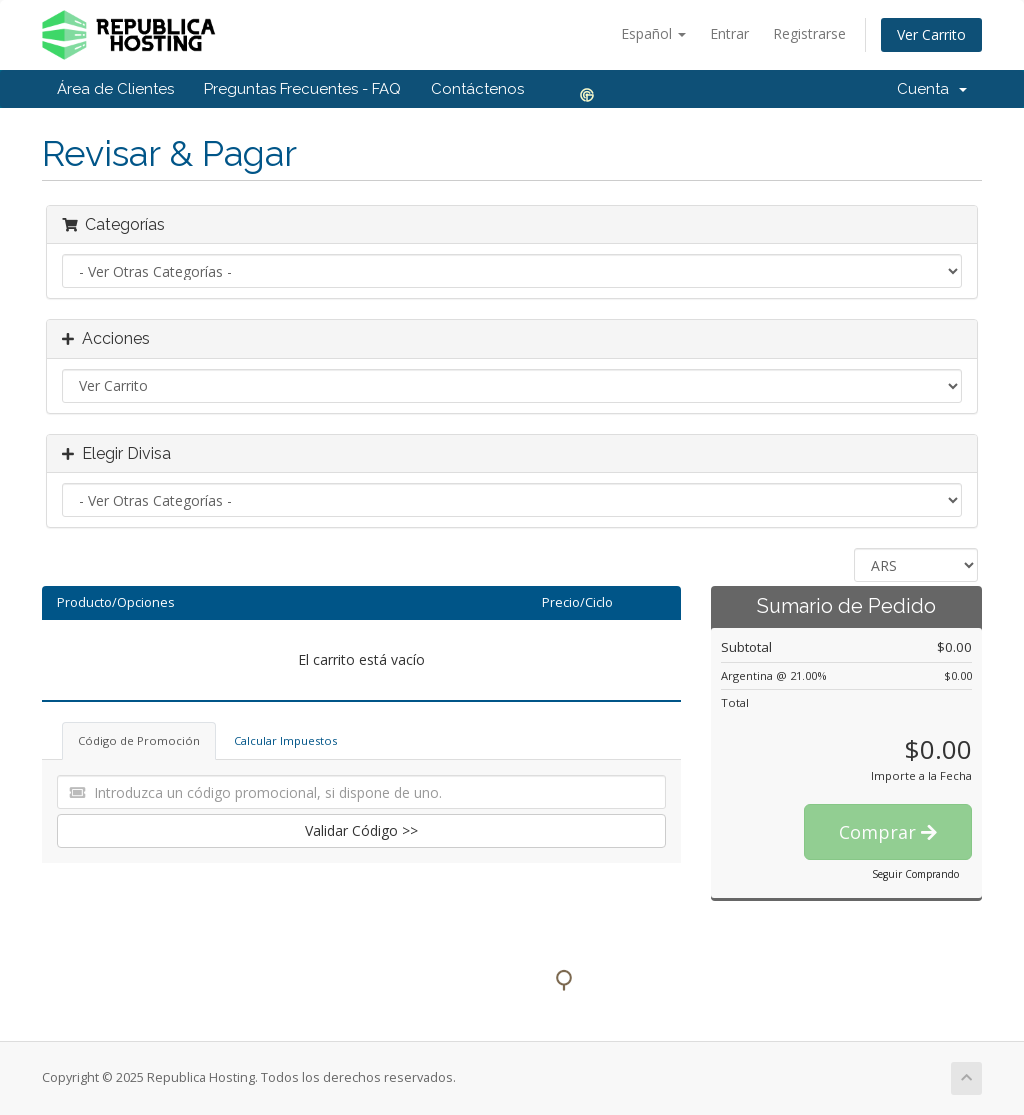 This screenshot has width=1024, height=1115. What do you see at coordinates (587, 95) in the screenshot?
I see `scan nearby devices or networks` at bounding box center [587, 95].